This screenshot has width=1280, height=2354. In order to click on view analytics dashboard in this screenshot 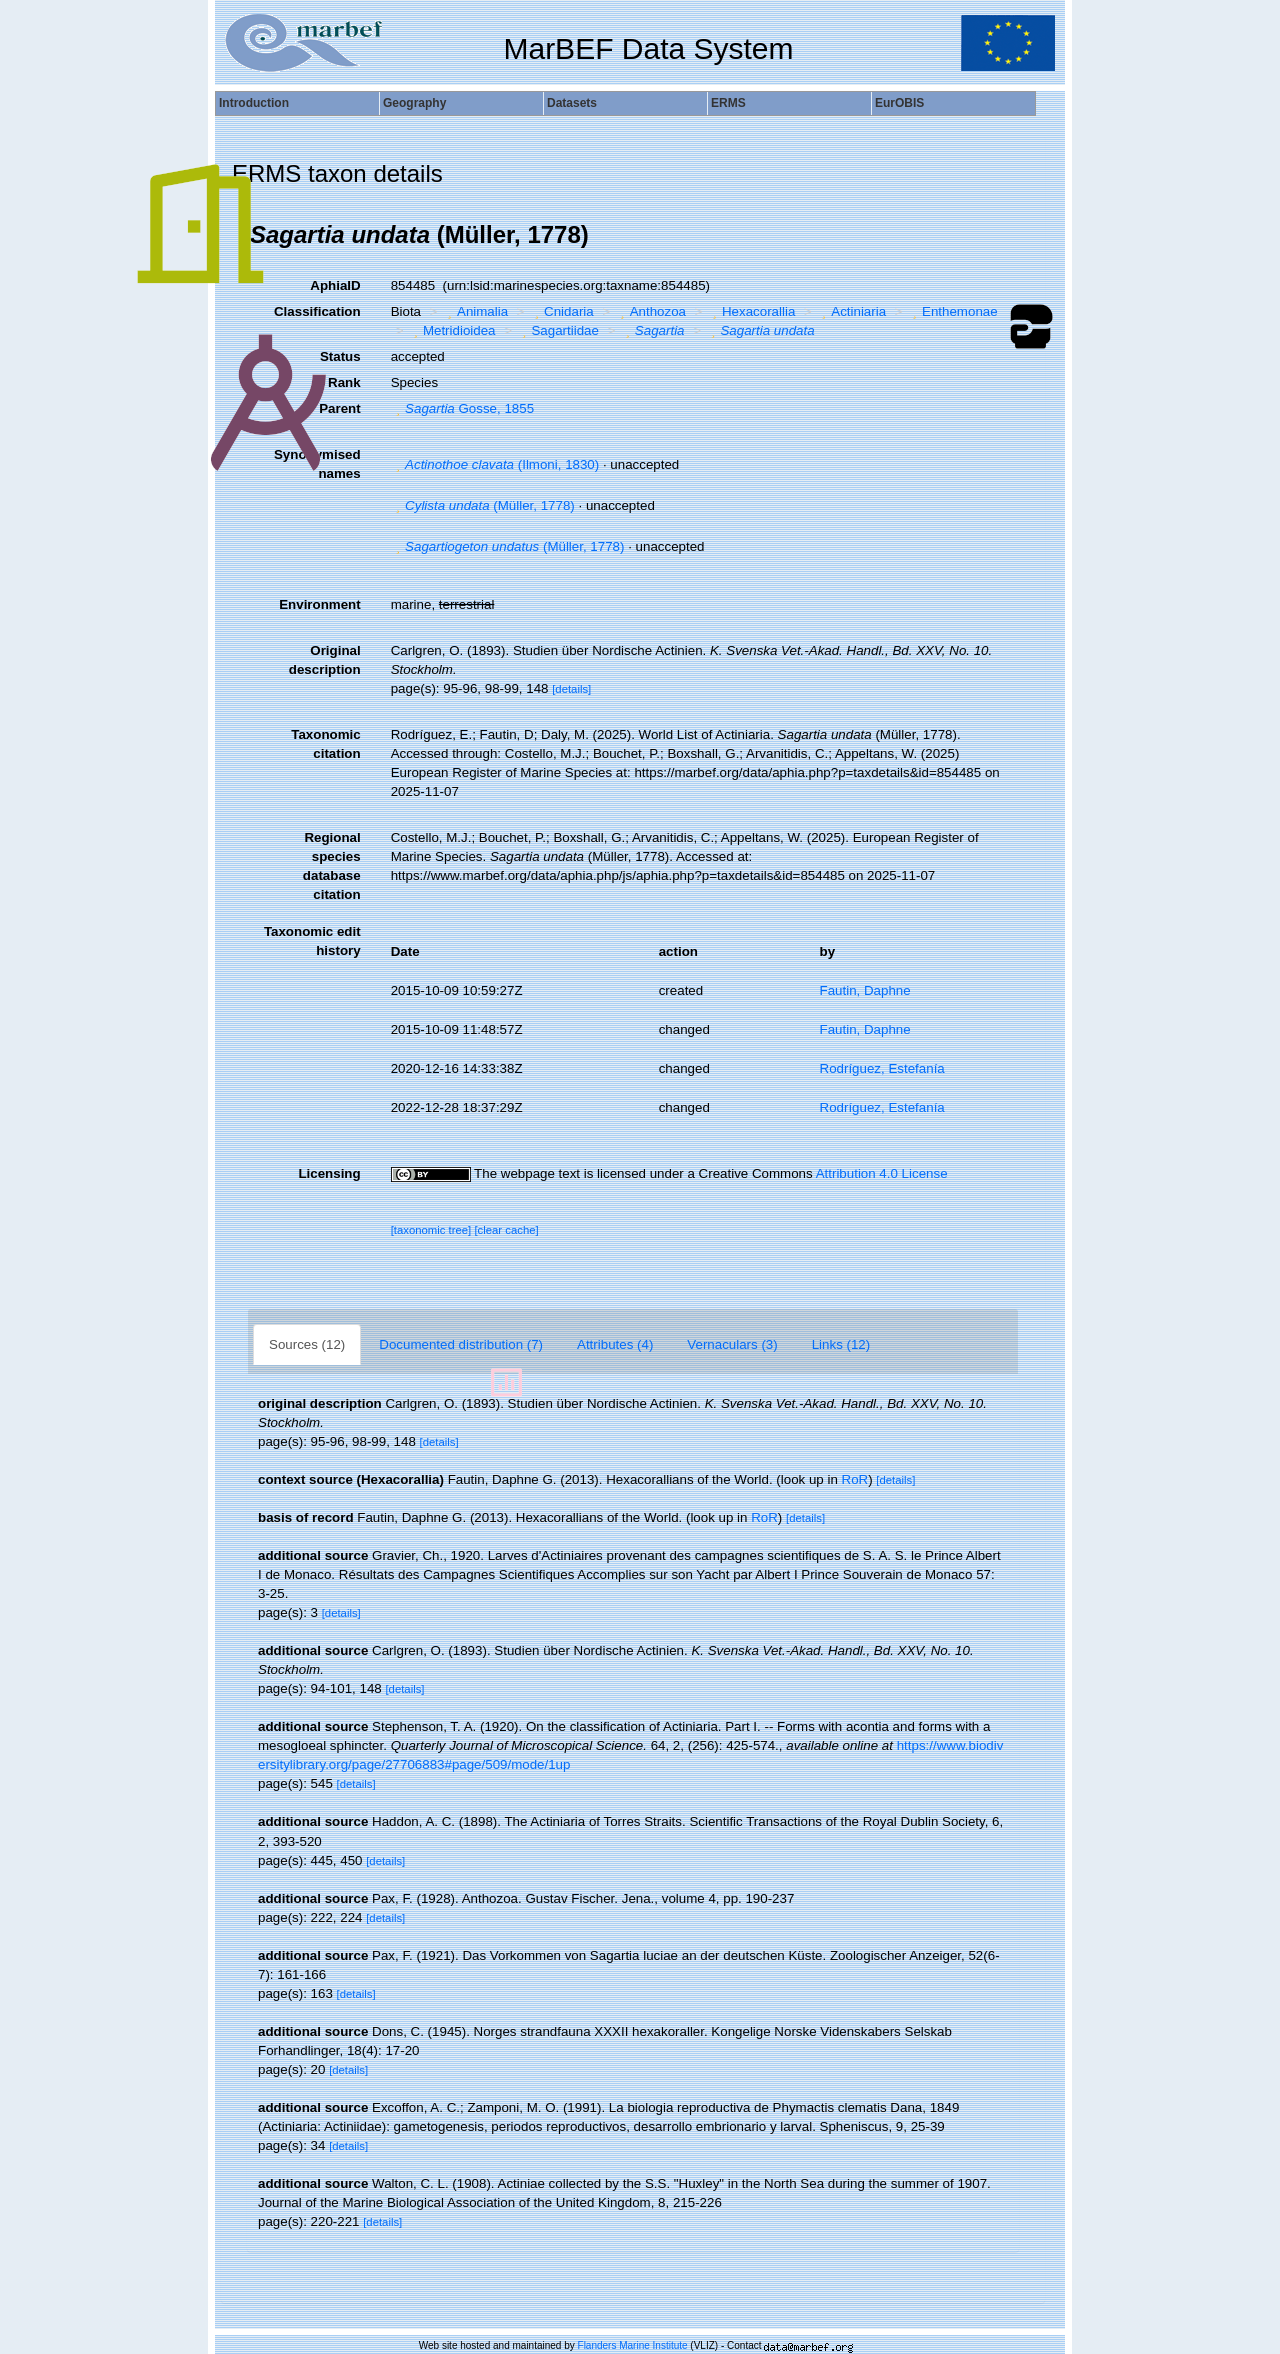, I will do `click(506, 1382)`.